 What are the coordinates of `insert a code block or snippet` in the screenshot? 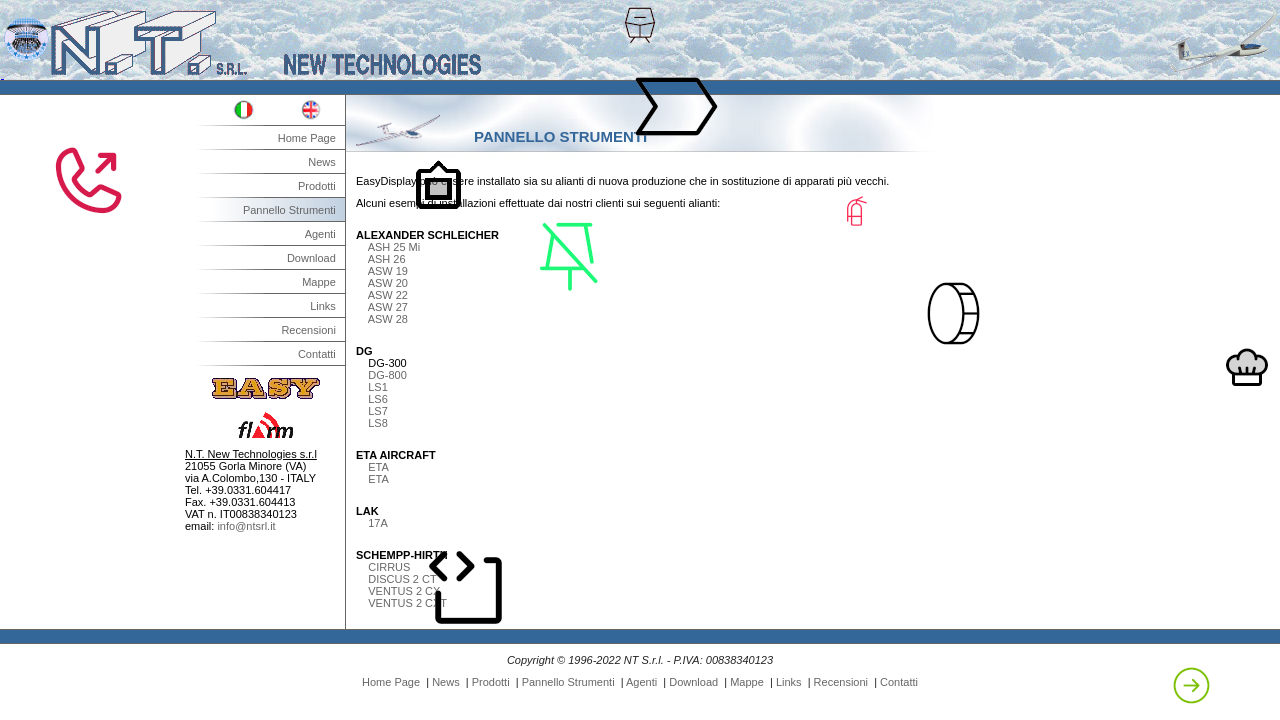 It's located at (468, 590).